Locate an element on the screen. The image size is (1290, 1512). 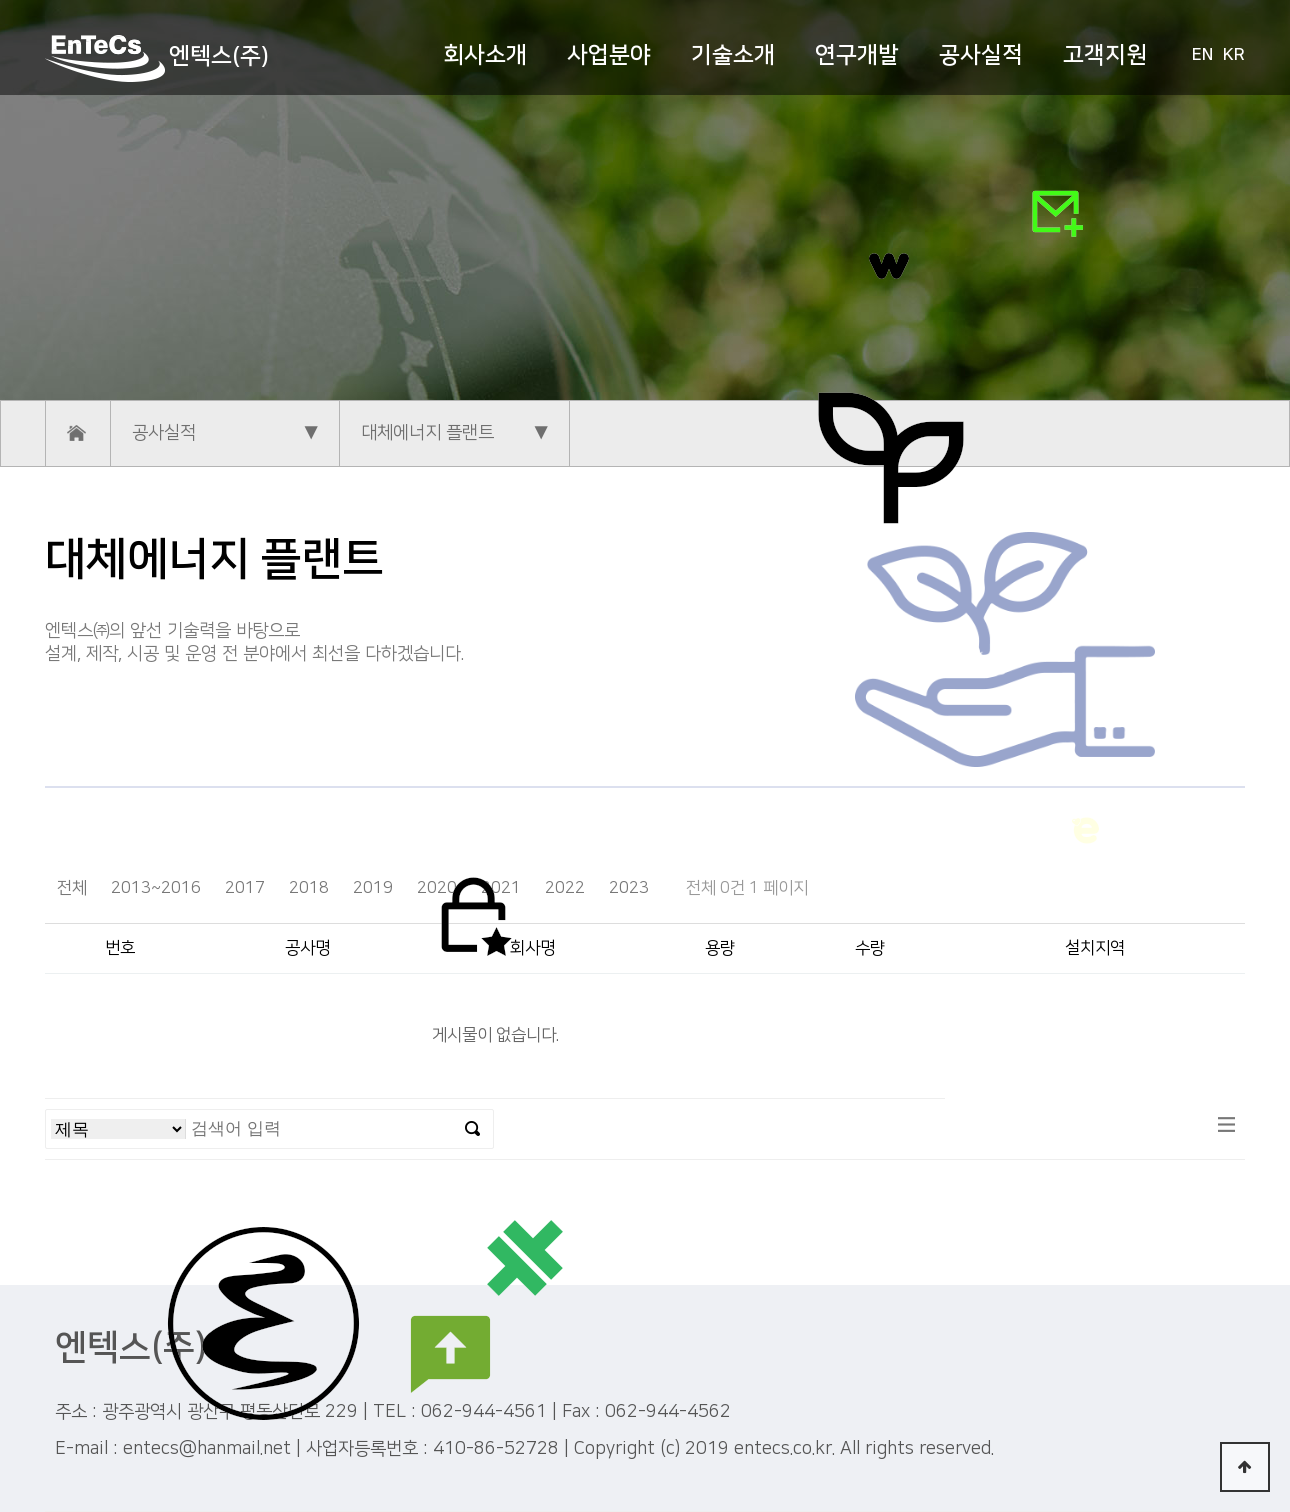
compose a new email is located at coordinates (1055, 211).